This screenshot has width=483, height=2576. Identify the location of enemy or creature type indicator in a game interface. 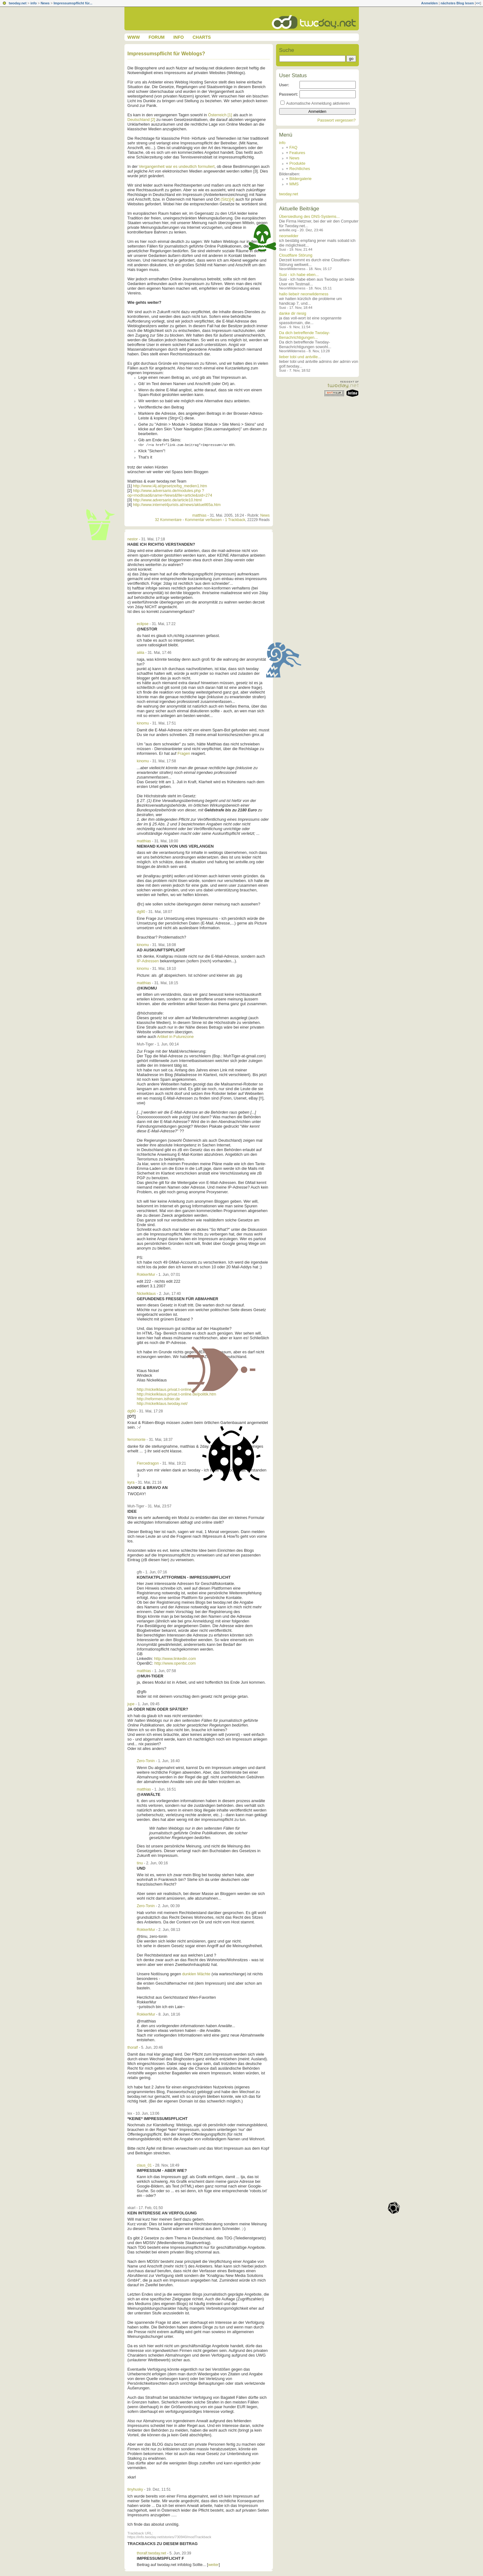
(262, 238).